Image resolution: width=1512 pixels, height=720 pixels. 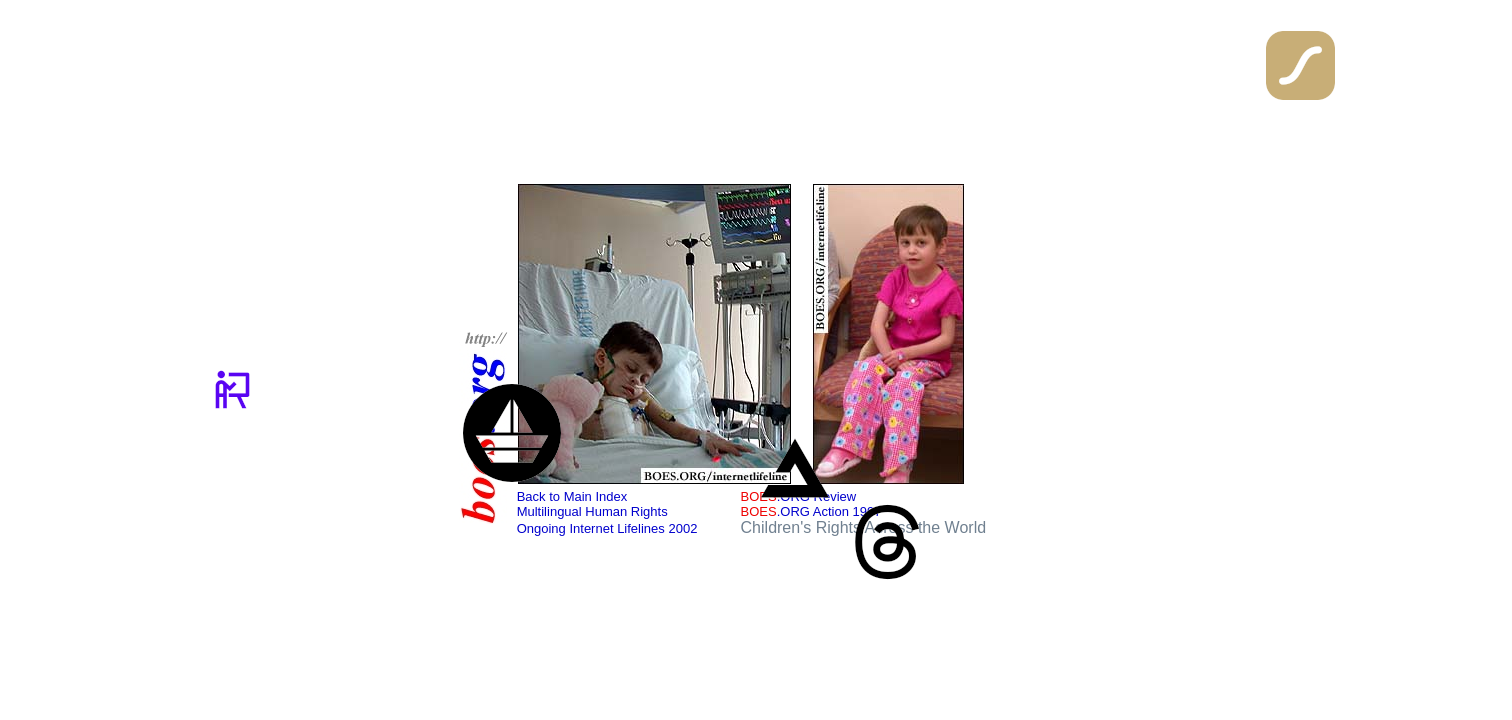 What do you see at coordinates (232, 389) in the screenshot?
I see `start or view a presentation` at bounding box center [232, 389].